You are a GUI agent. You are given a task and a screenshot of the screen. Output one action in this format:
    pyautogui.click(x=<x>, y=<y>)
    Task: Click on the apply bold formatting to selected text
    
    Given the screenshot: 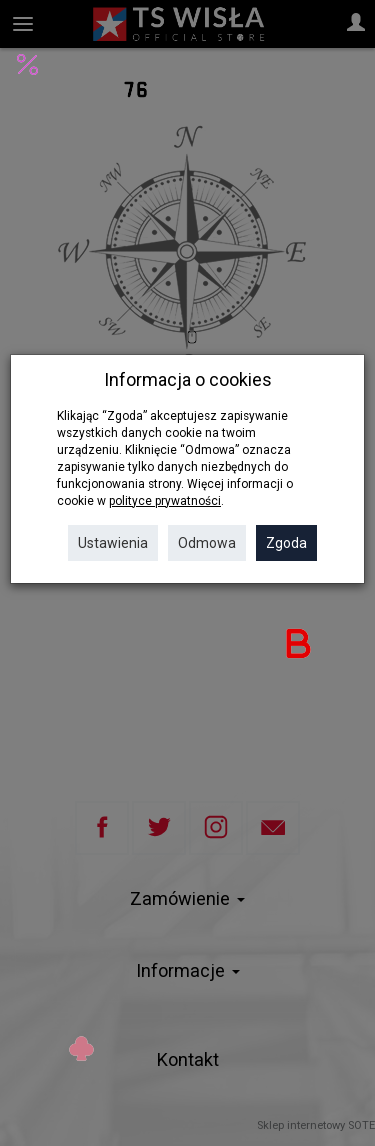 What is the action you would take?
    pyautogui.click(x=298, y=643)
    